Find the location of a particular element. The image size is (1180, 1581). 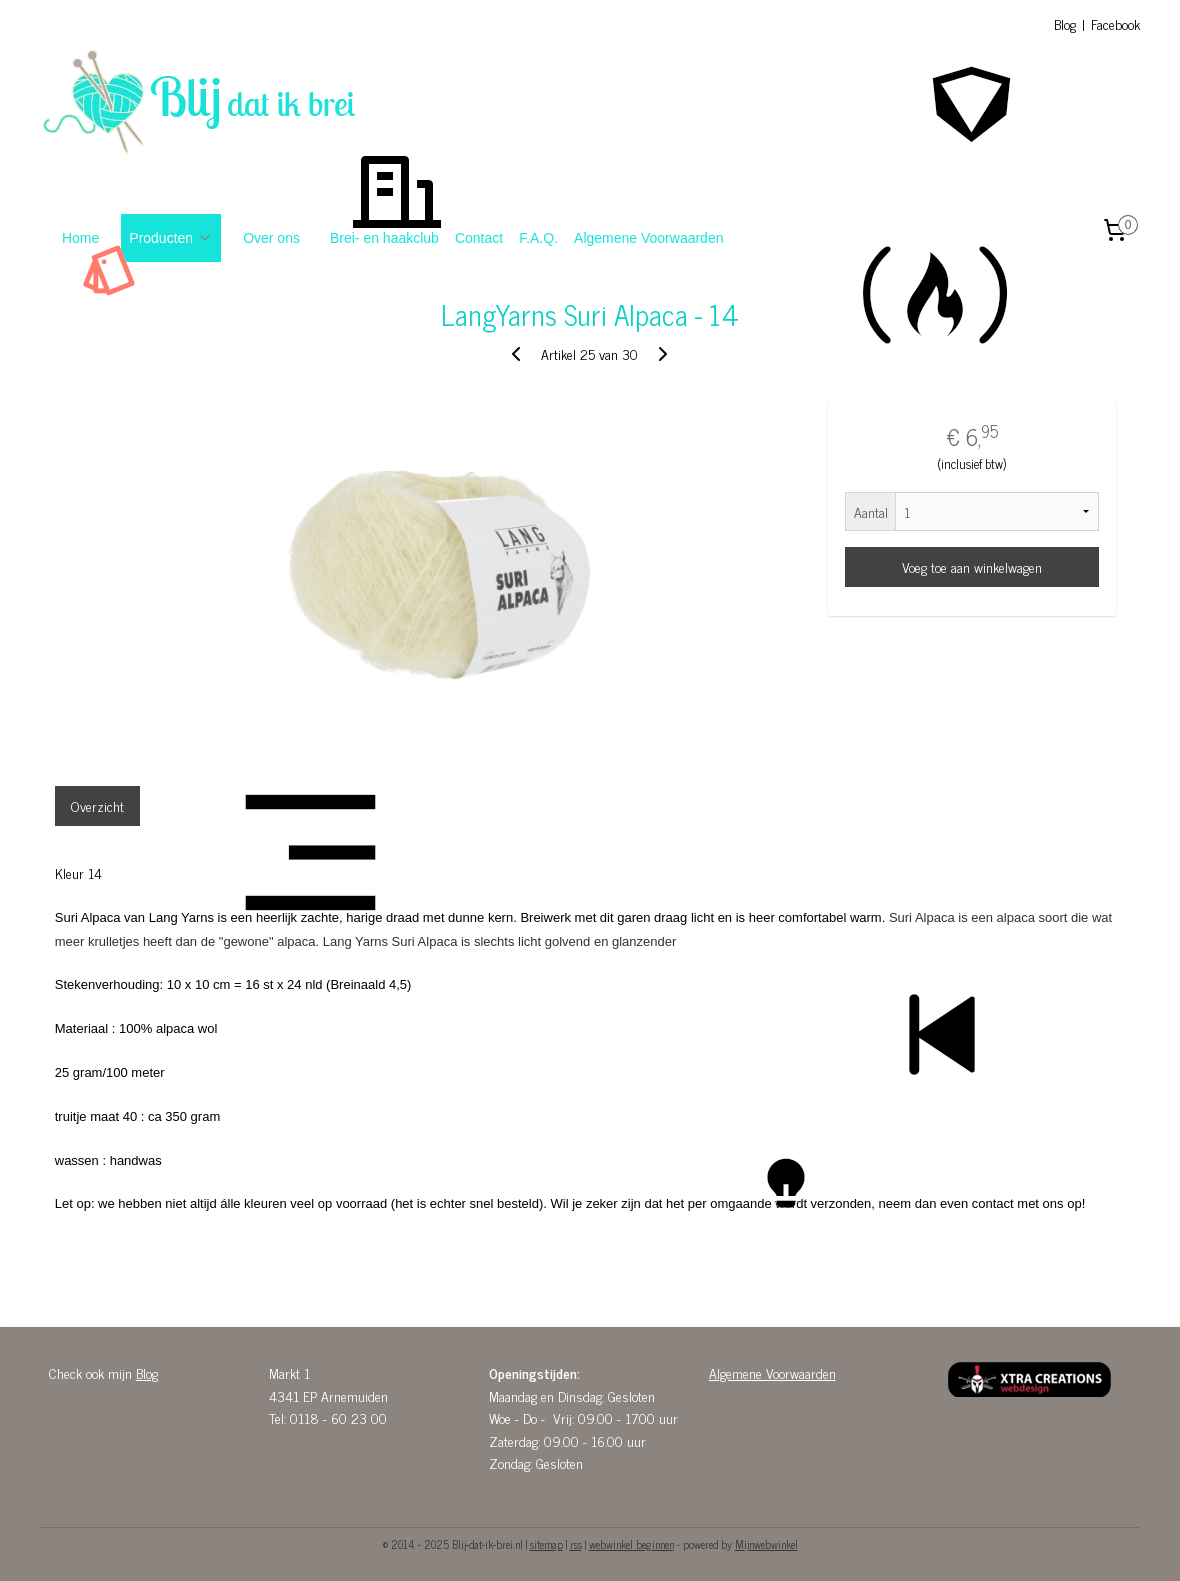

openbase logo is located at coordinates (971, 101).